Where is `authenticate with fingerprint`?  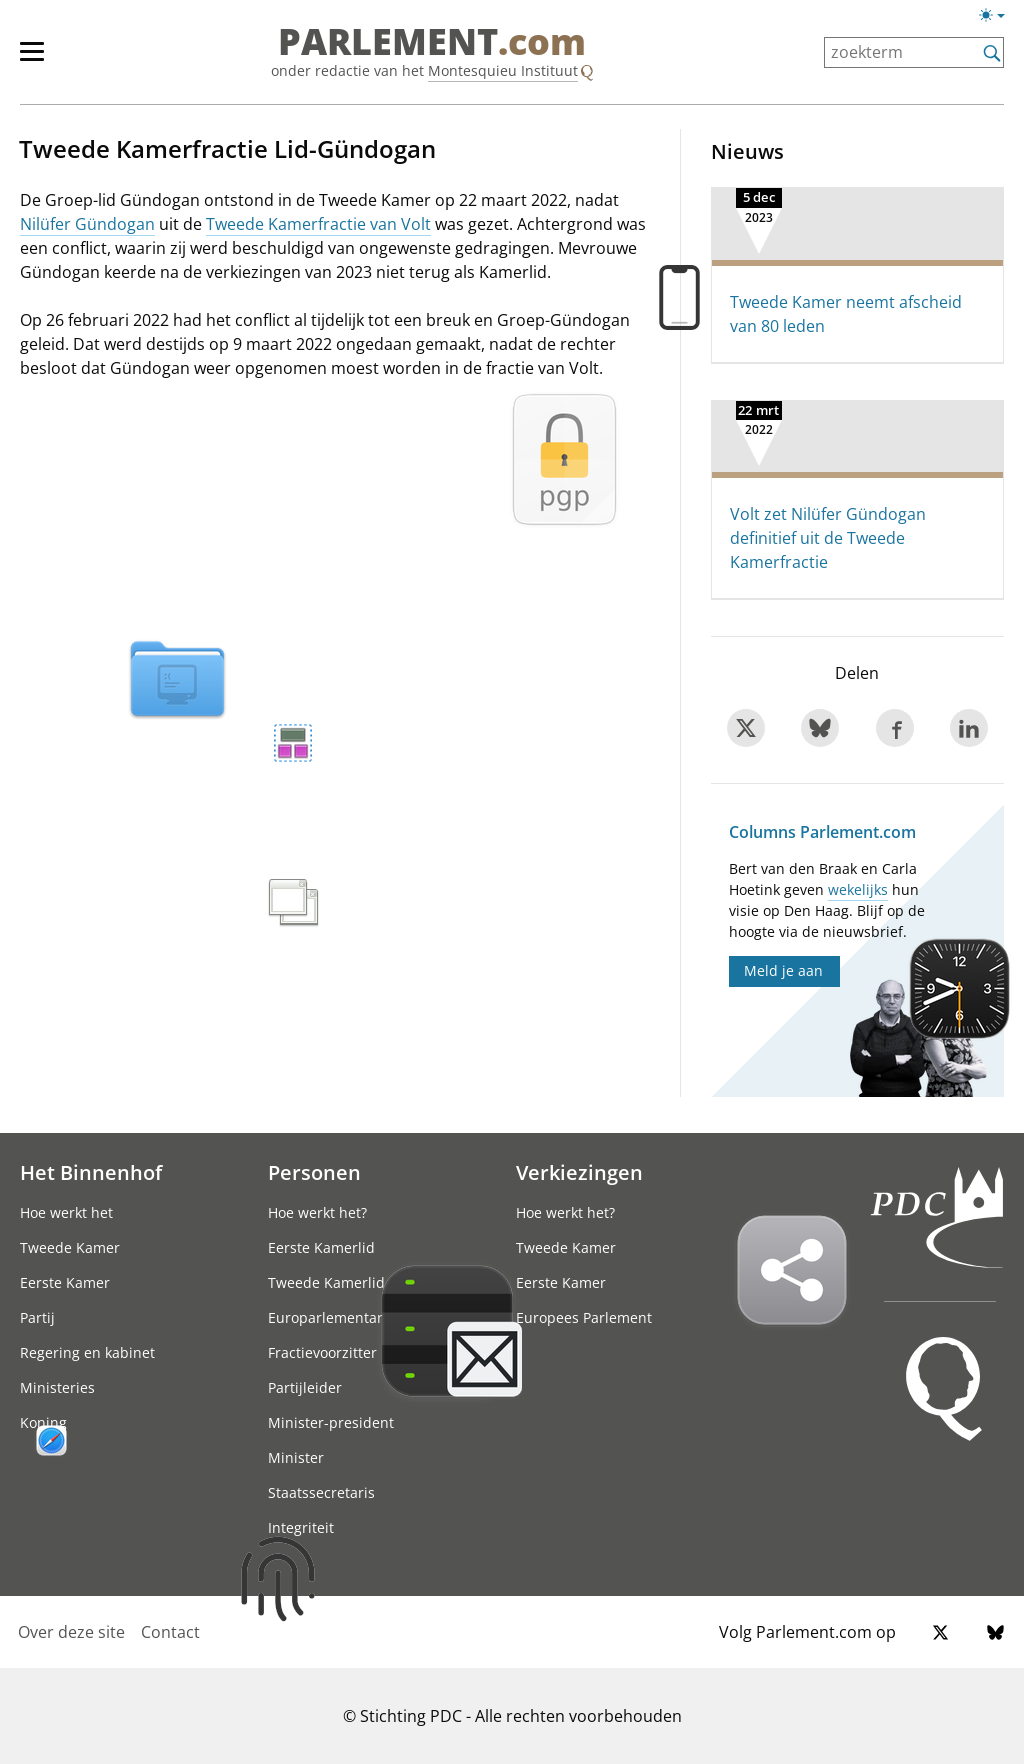 authenticate with fingerprint is located at coordinates (278, 1579).